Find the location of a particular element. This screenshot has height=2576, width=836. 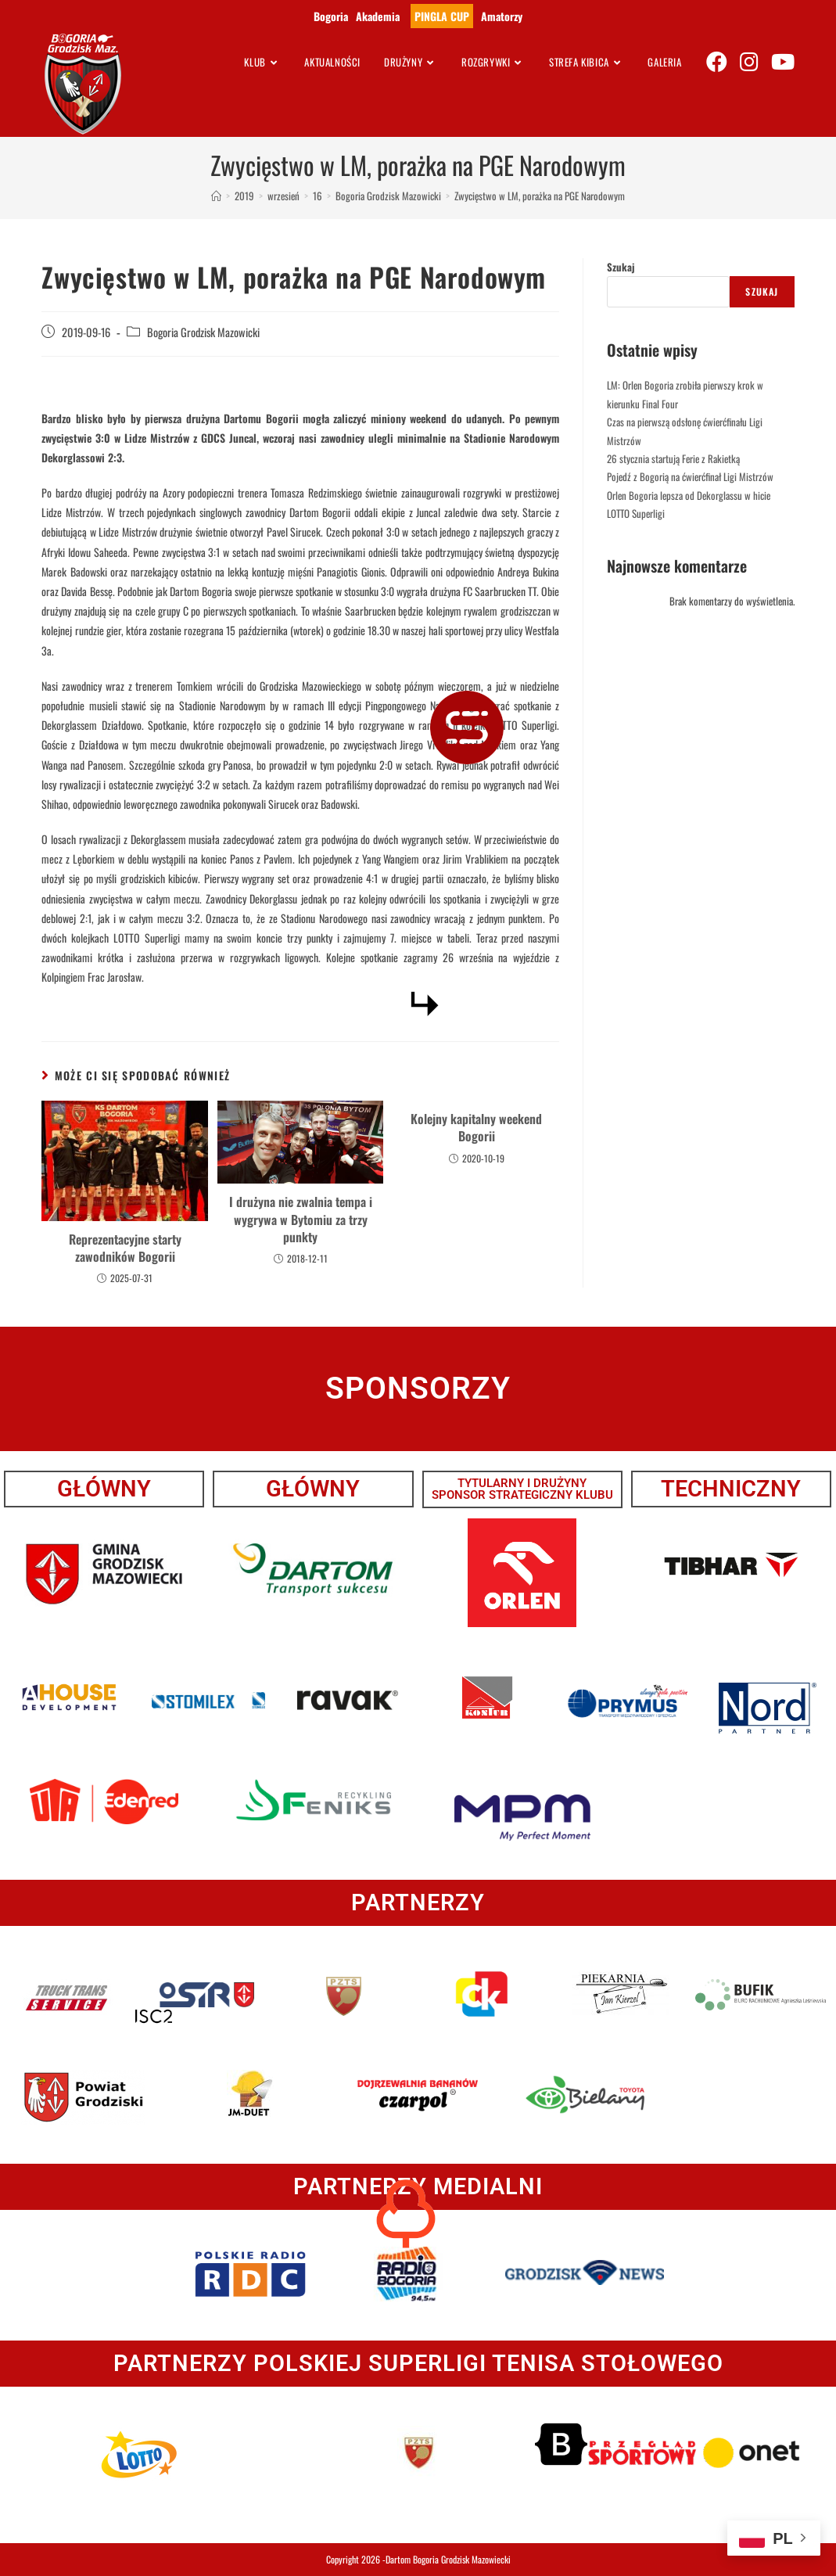

sanic web framework logo is located at coordinates (467, 728).